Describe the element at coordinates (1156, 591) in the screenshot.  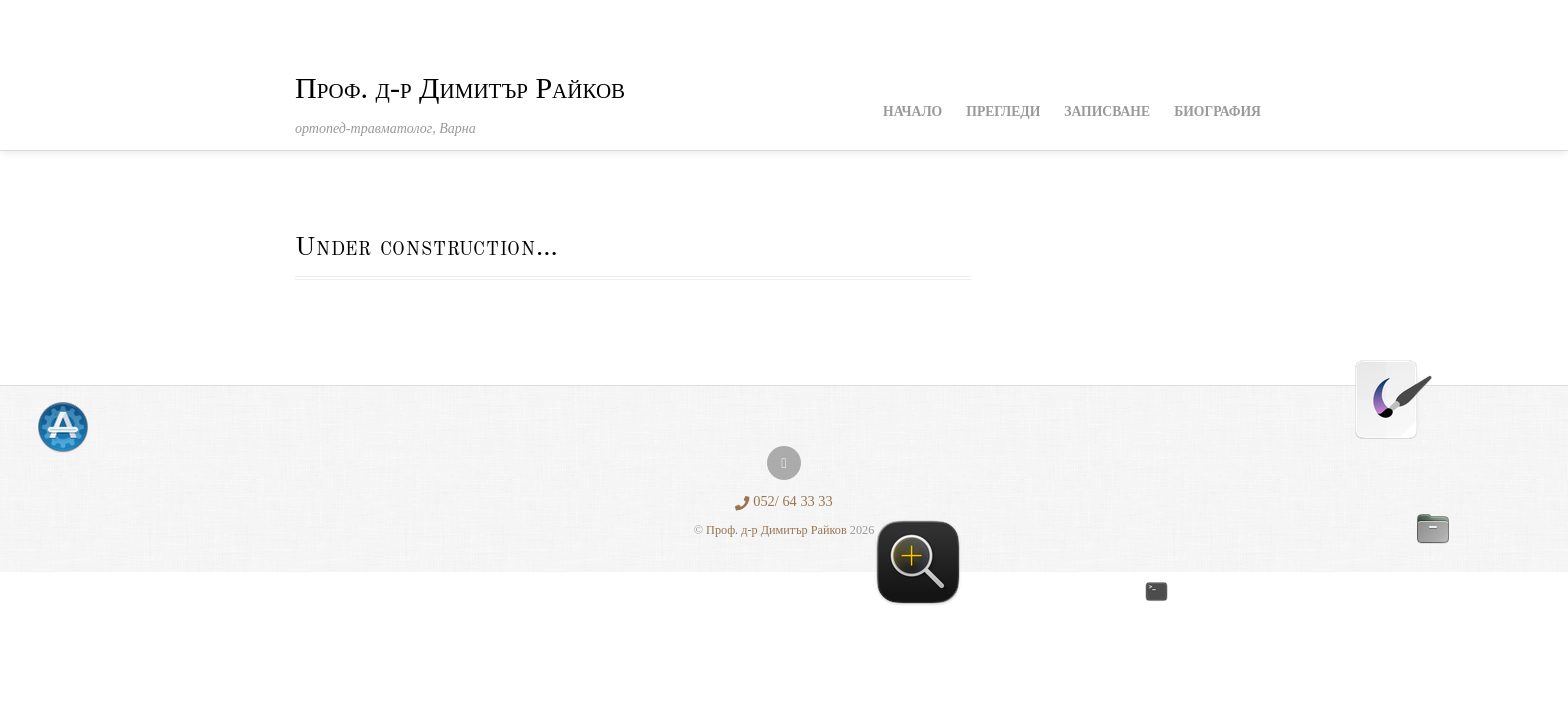
I see `open the terminal application` at that location.